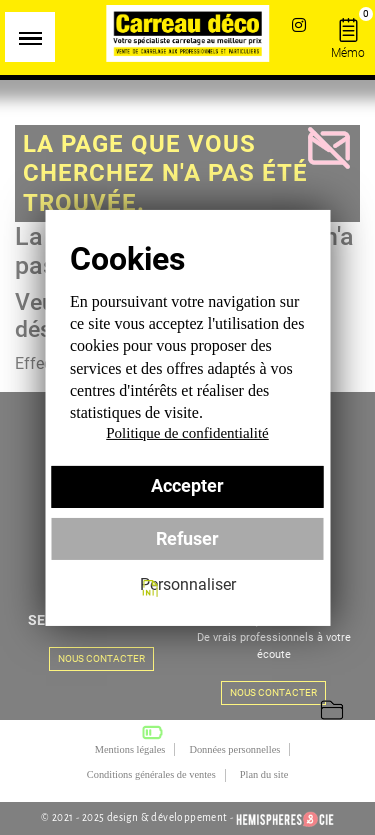  What do you see at coordinates (332, 710) in the screenshot?
I see `access files and documents` at bounding box center [332, 710].